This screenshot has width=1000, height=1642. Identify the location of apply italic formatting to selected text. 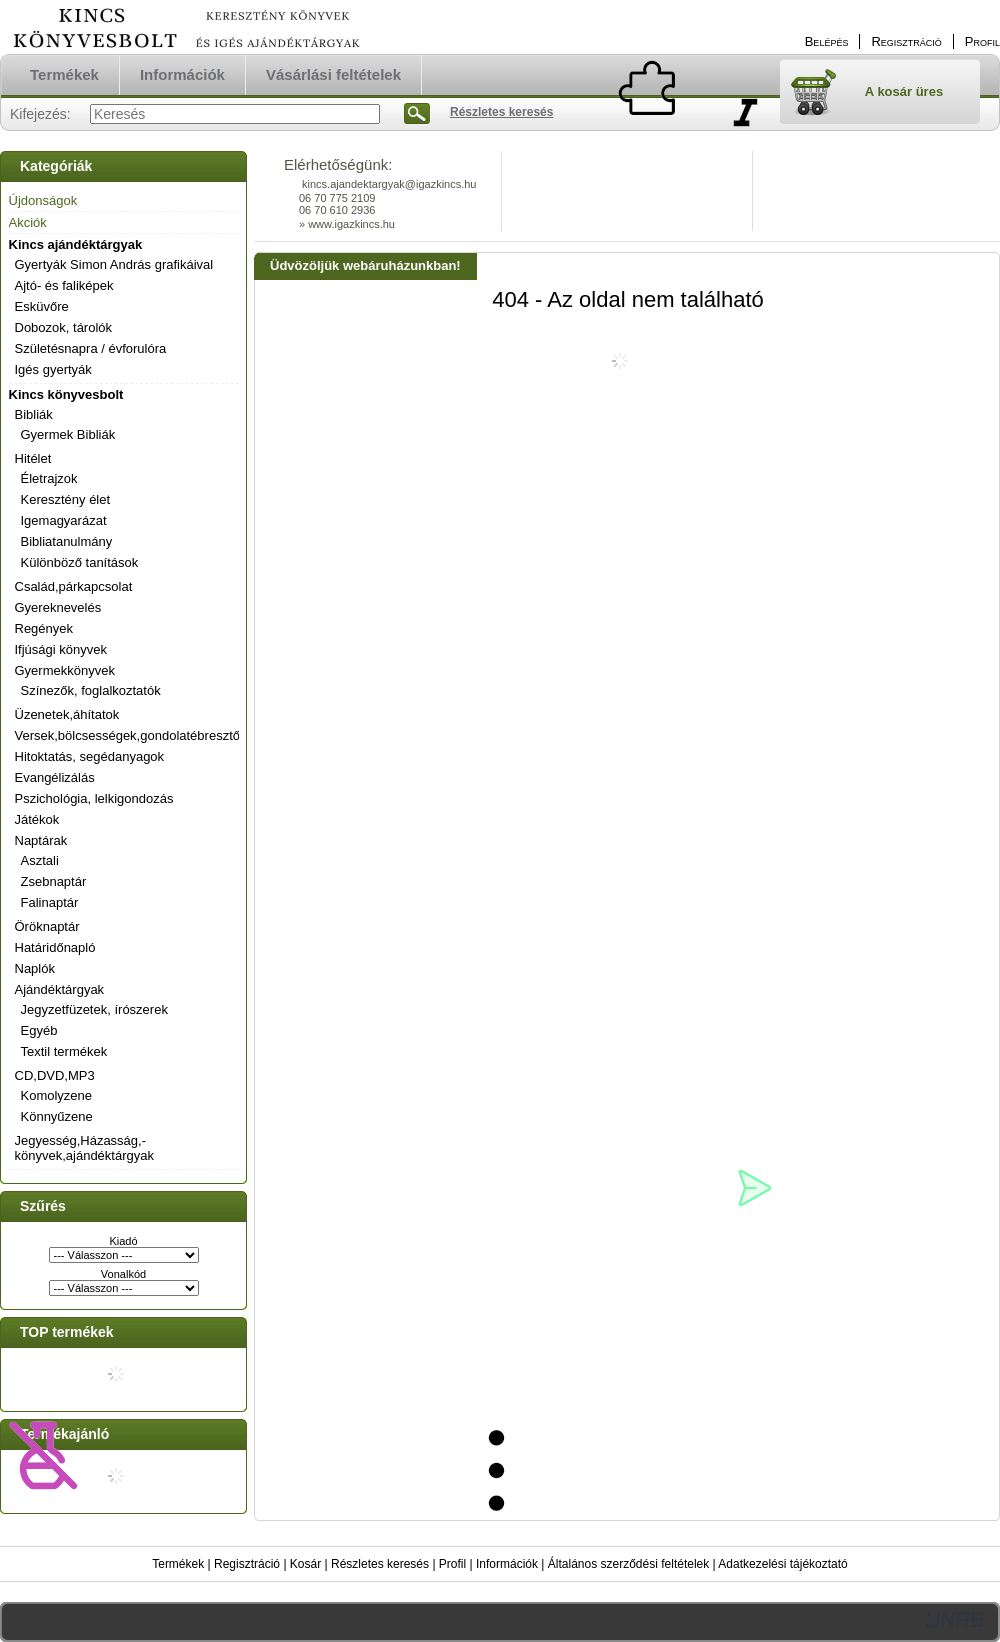
(745, 114).